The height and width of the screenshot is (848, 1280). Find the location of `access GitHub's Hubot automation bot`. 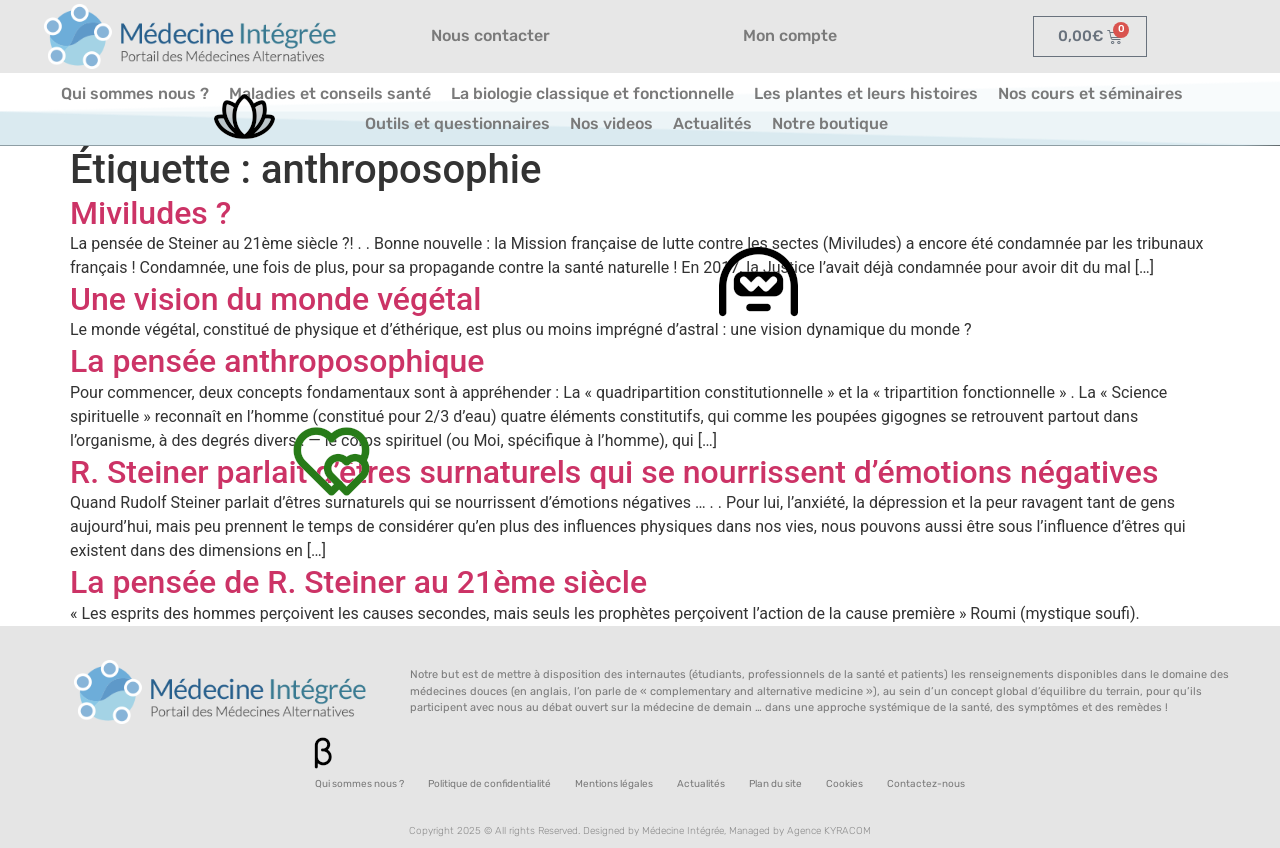

access GitHub's Hubot automation bot is located at coordinates (758, 286).